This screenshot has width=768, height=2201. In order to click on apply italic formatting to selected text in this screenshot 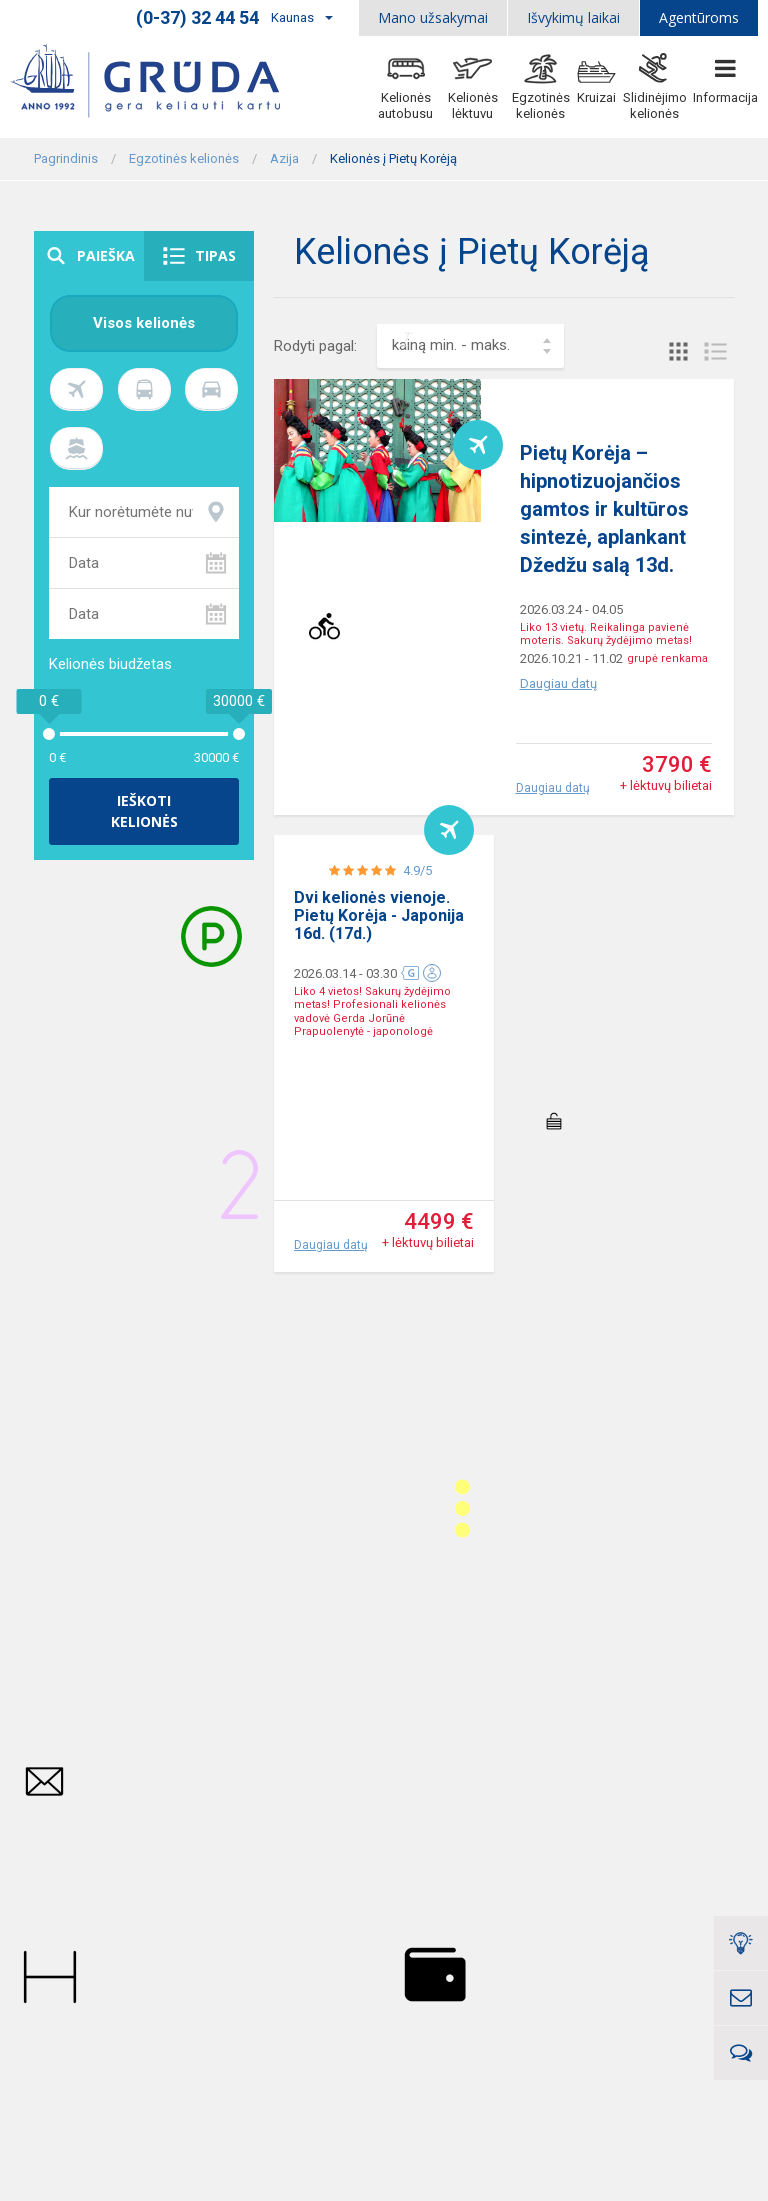, I will do `click(406, 339)`.